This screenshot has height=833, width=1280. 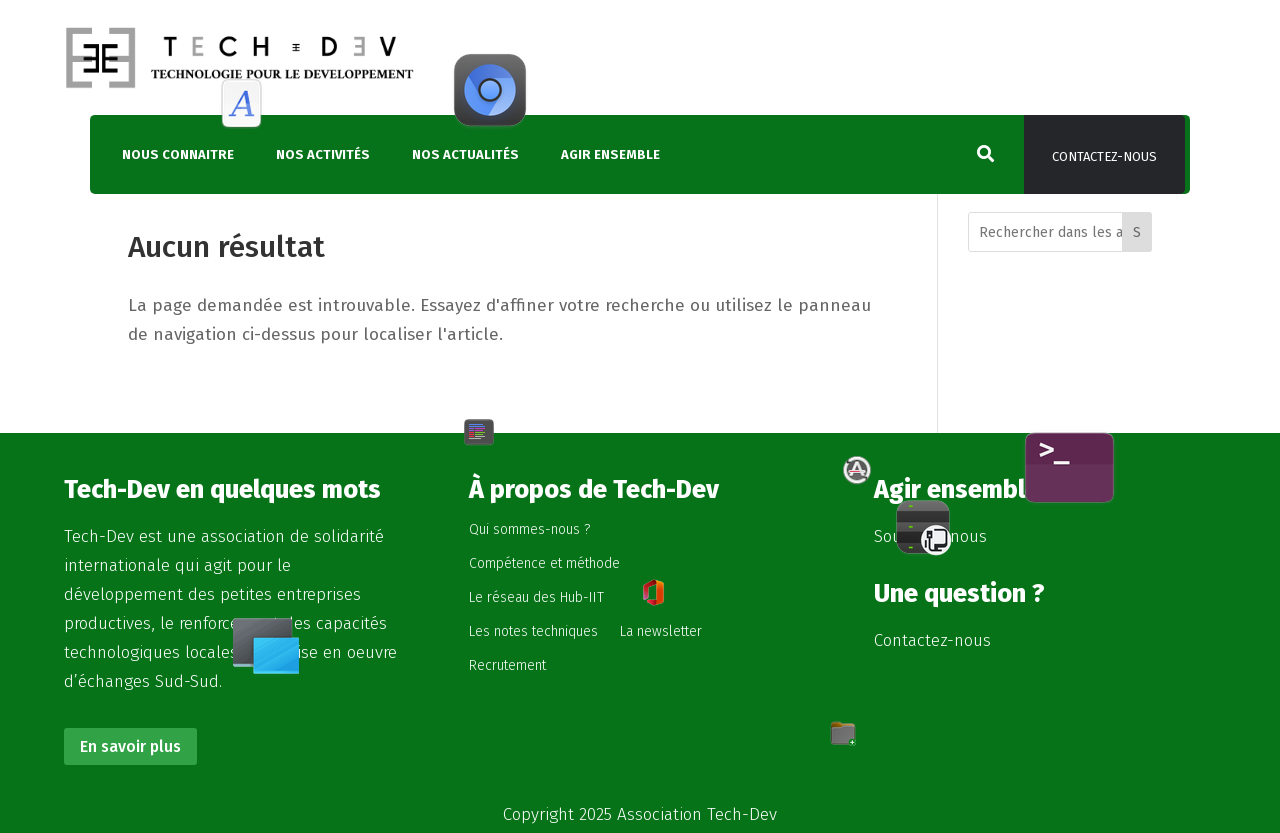 What do you see at coordinates (843, 733) in the screenshot?
I see `create a new folder` at bounding box center [843, 733].